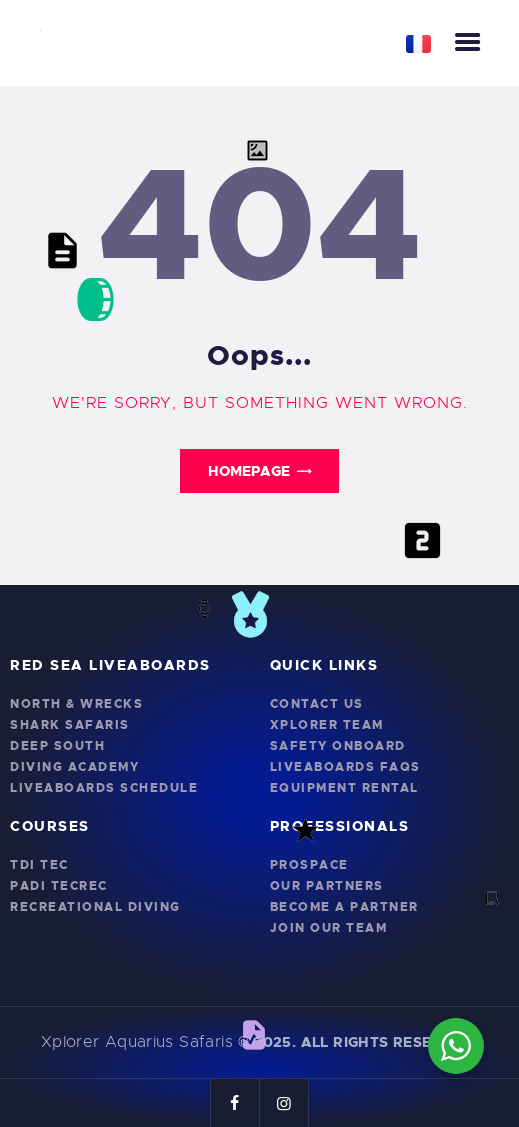 The image size is (519, 1127). What do you see at coordinates (305, 829) in the screenshot?
I see `add to favorites` at bounding box center [305, 829].